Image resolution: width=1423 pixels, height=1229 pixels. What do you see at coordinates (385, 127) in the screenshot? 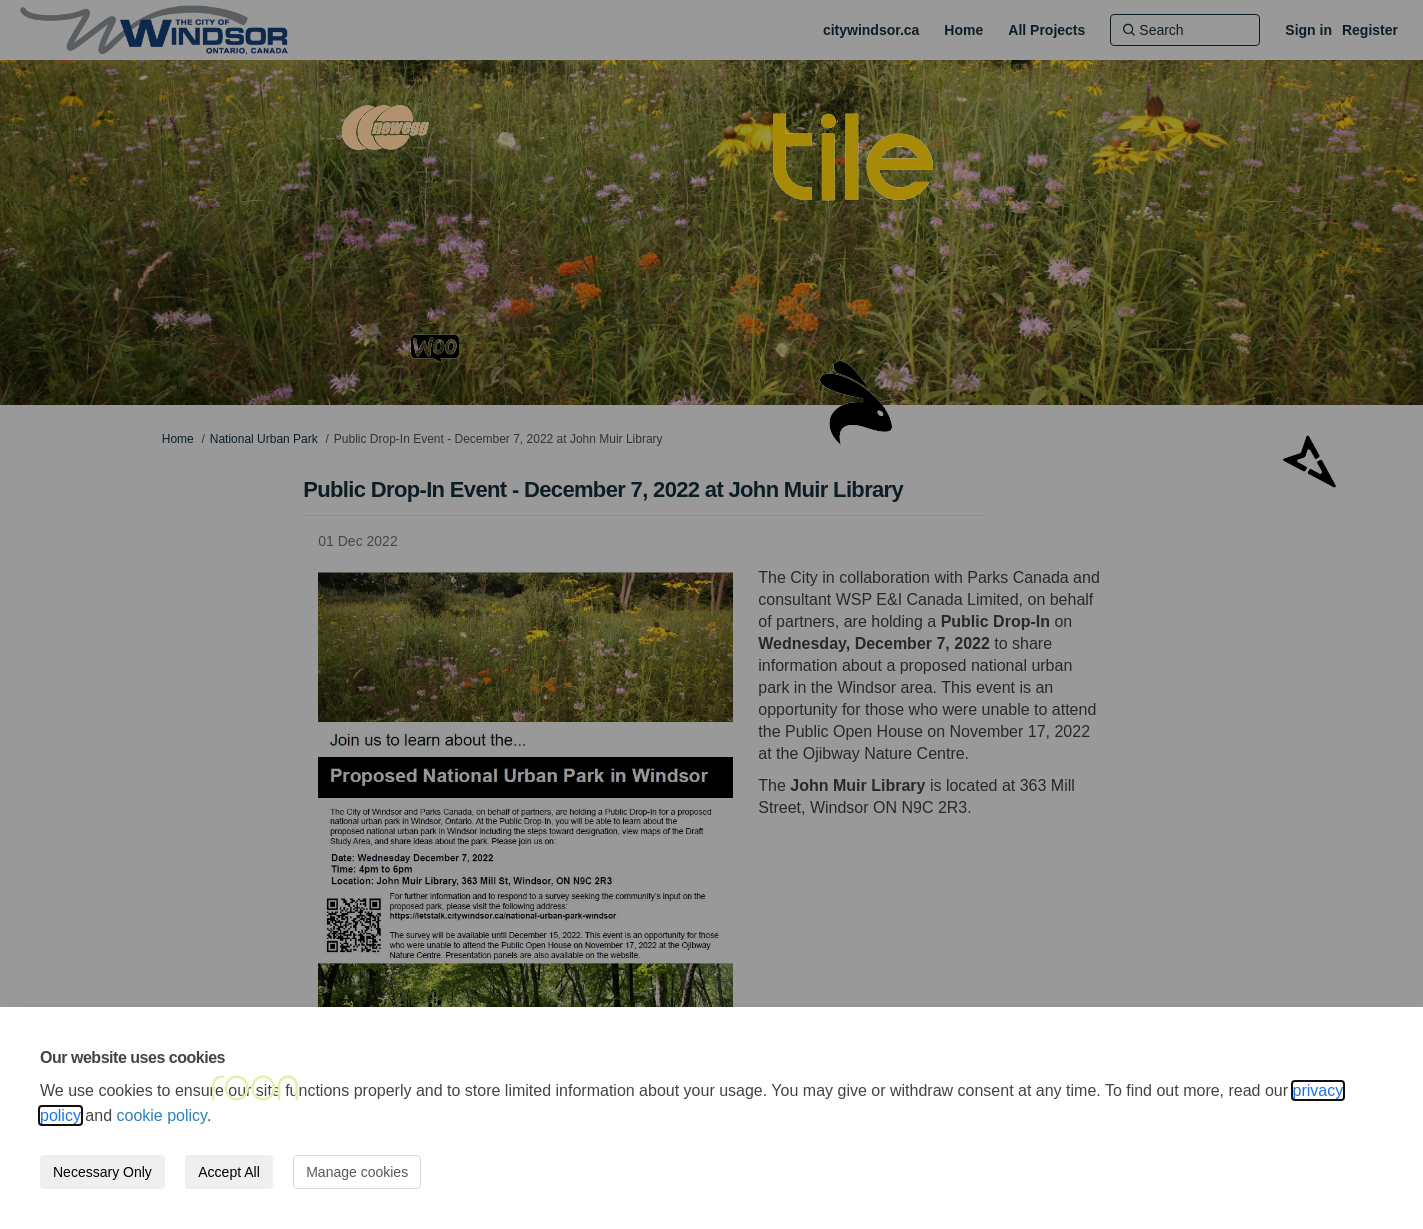
I see `visit the newegg online store` at bounding box center [385, 127].